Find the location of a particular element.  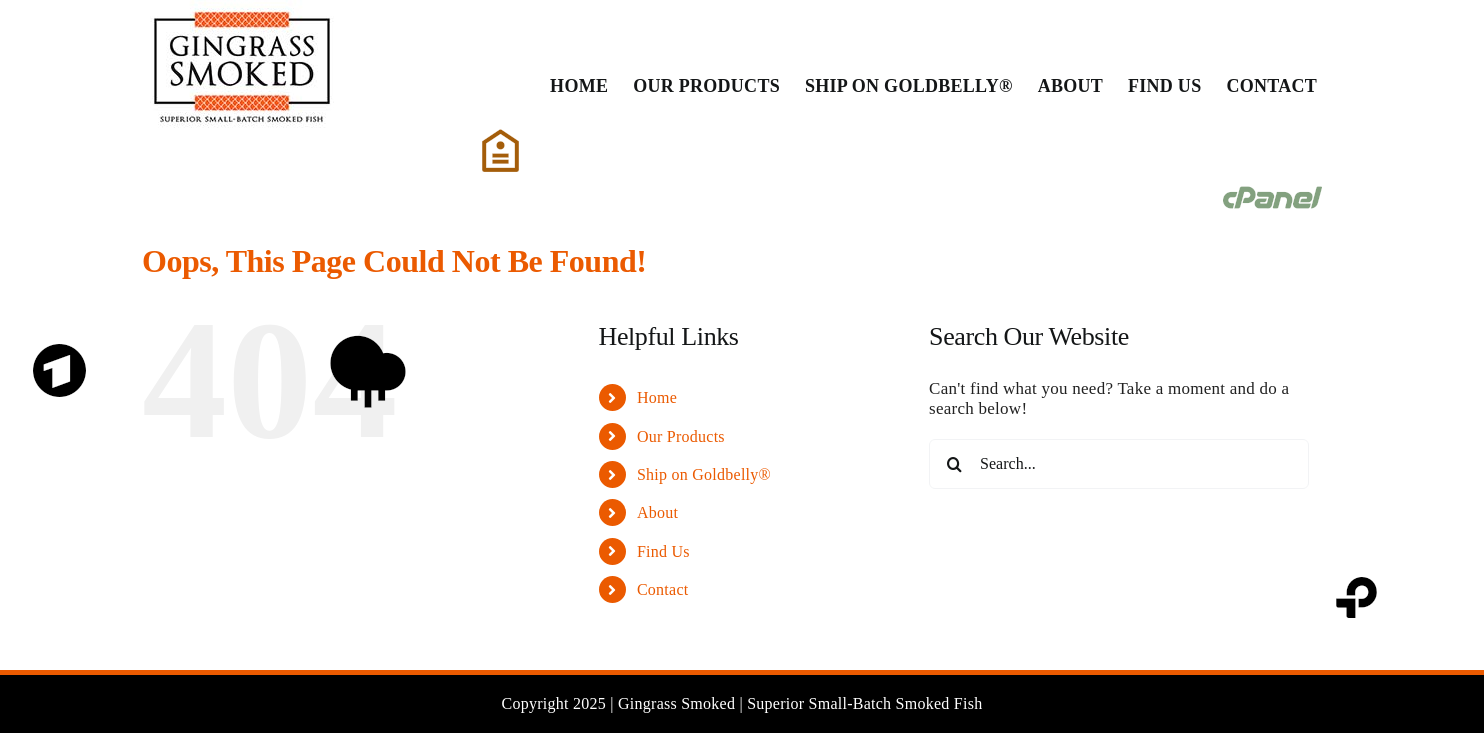

tp-link brand logo is located at coordinates (1356, 597).